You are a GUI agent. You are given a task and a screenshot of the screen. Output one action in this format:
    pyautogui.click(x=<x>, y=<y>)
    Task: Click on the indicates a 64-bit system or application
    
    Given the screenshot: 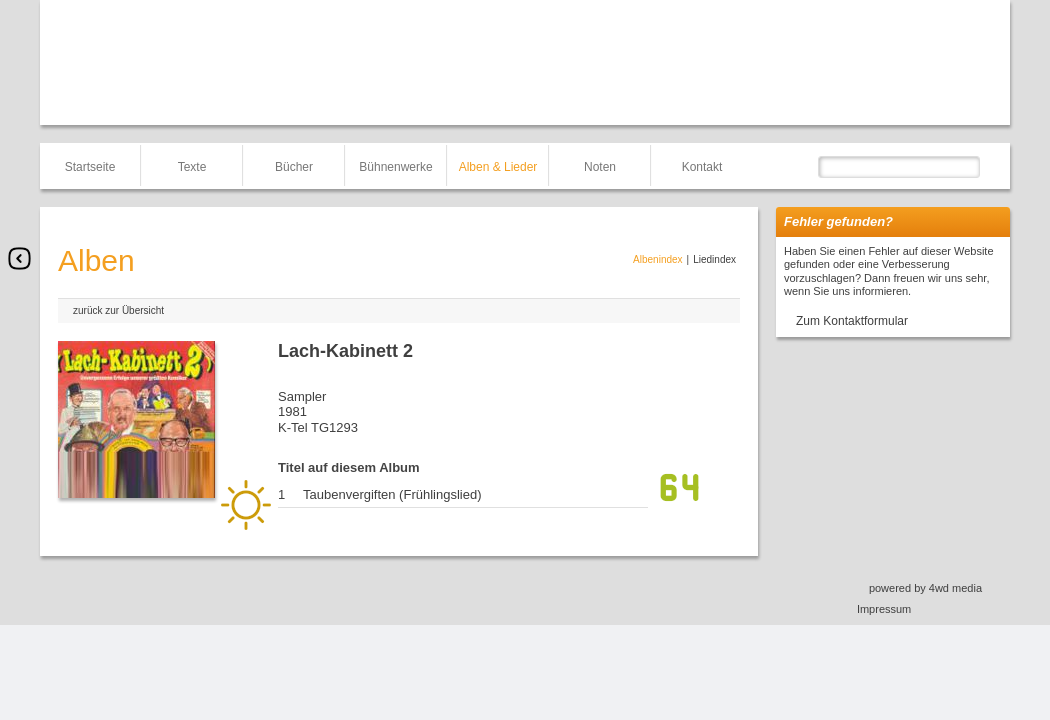 What is the action you would take?
    pyautogui.click(x=679, y=487)
    